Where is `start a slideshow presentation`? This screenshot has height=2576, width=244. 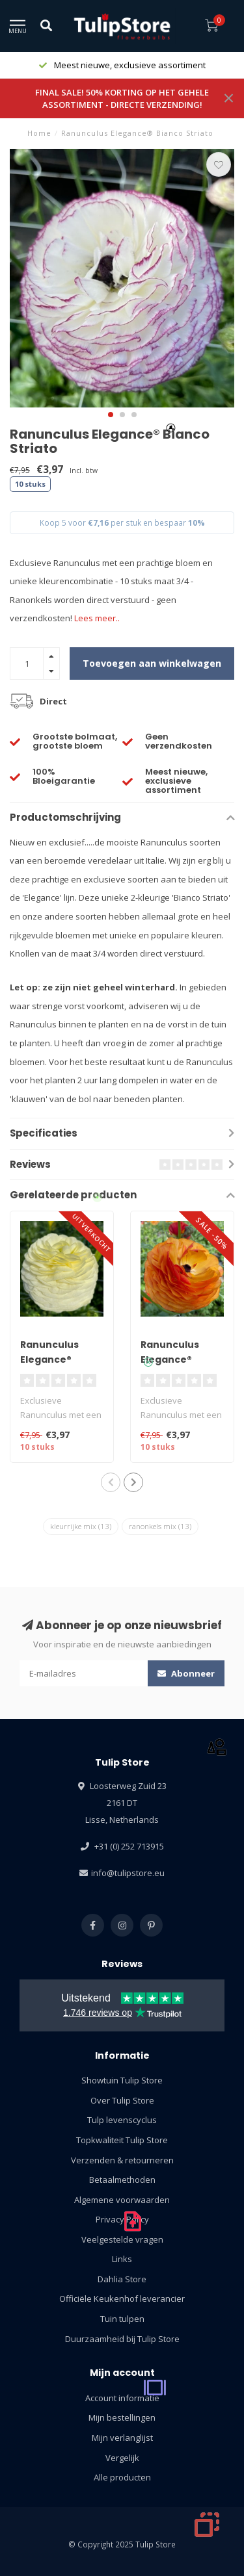 start a slideshow presentation is located at coordinates (155, 2388).